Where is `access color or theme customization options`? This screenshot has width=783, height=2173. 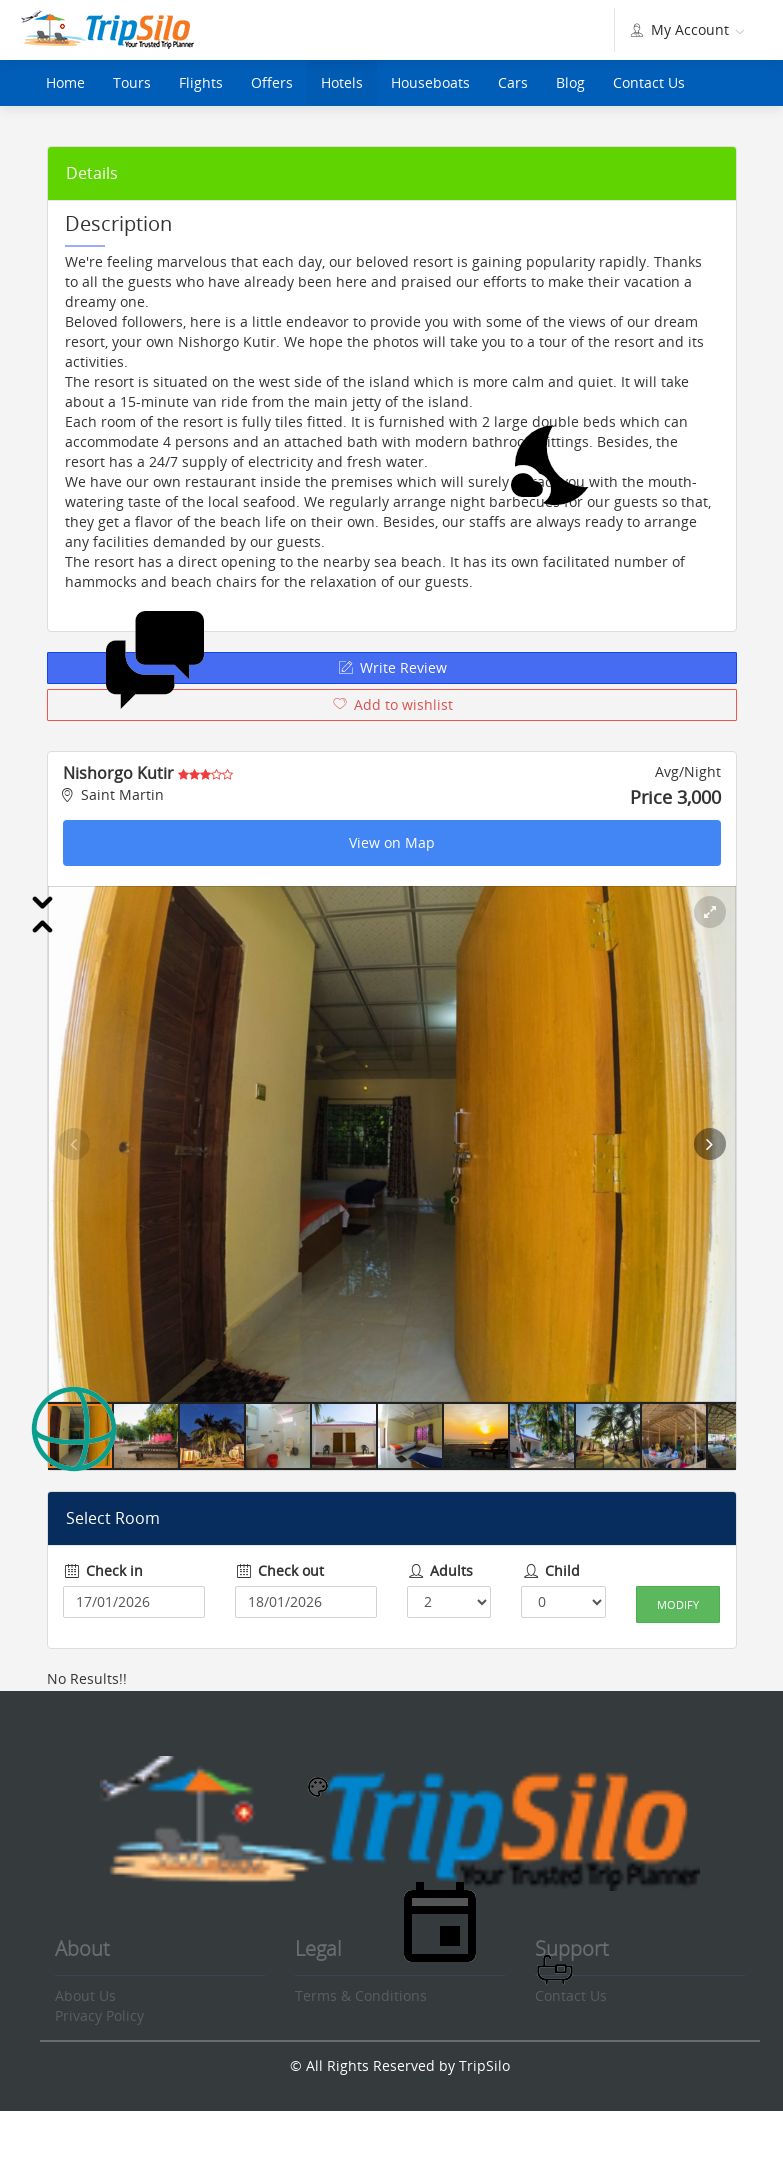
access color or theme customization options is located at coordinates (318, 1787).